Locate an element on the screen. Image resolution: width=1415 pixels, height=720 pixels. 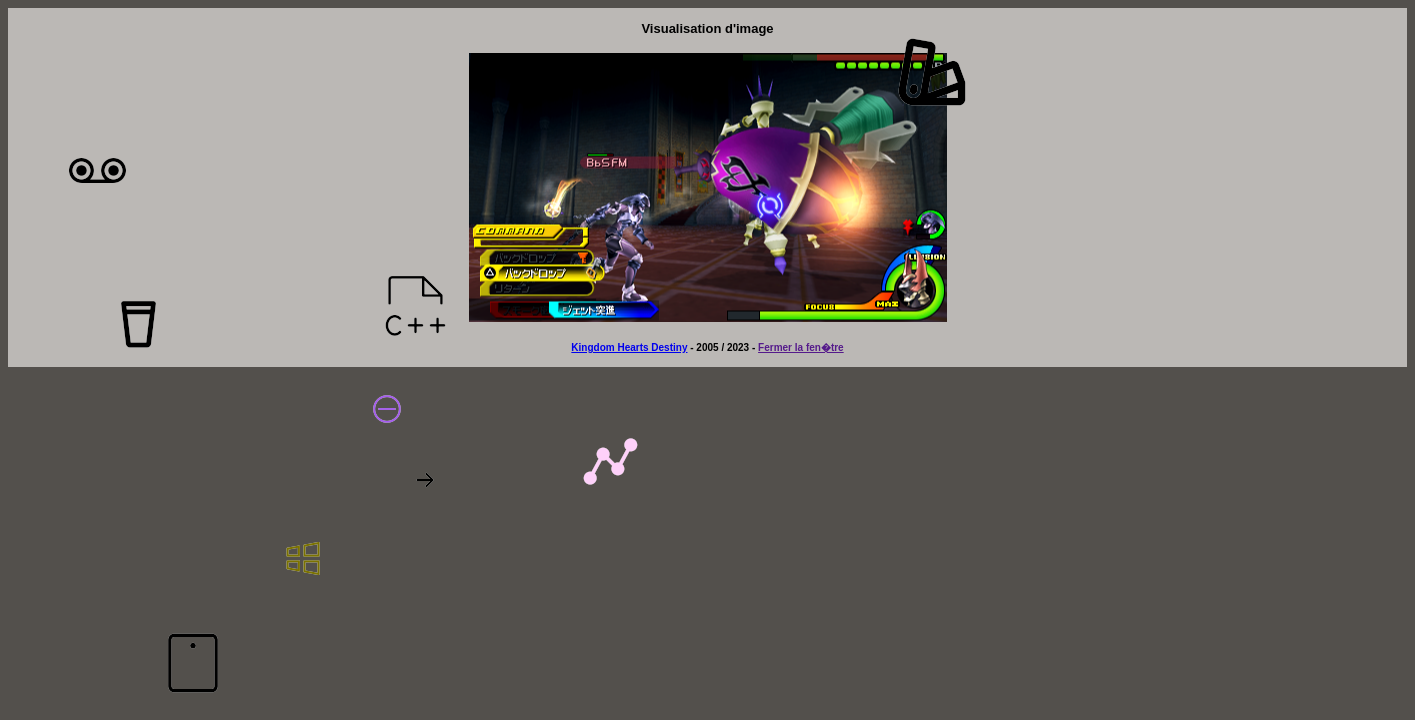
indicates access is restricted or blocked is located at coordinates (387, 409).